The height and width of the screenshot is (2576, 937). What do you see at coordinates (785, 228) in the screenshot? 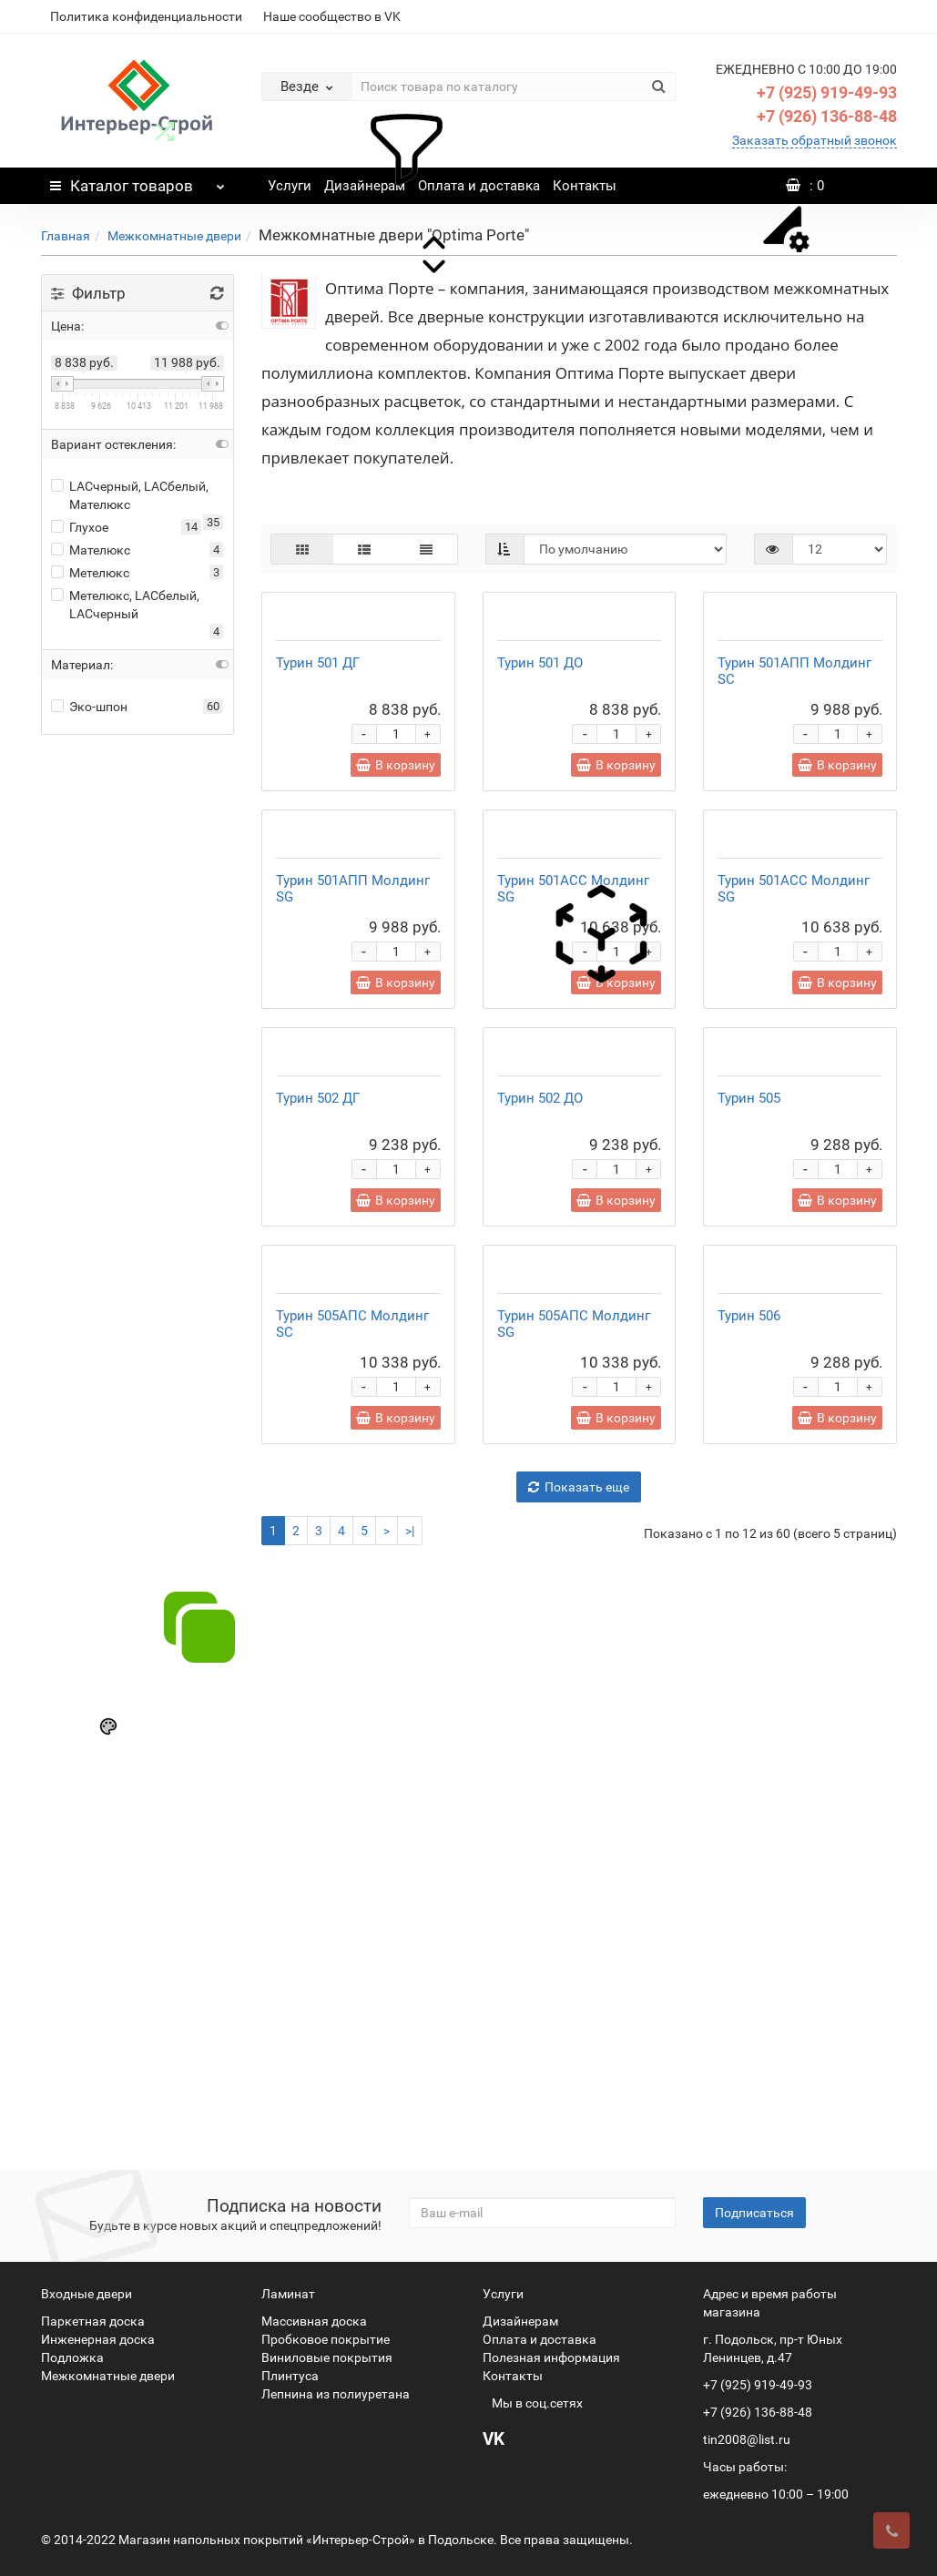
I see `access data or network settings` at bounding box center [785, 228].